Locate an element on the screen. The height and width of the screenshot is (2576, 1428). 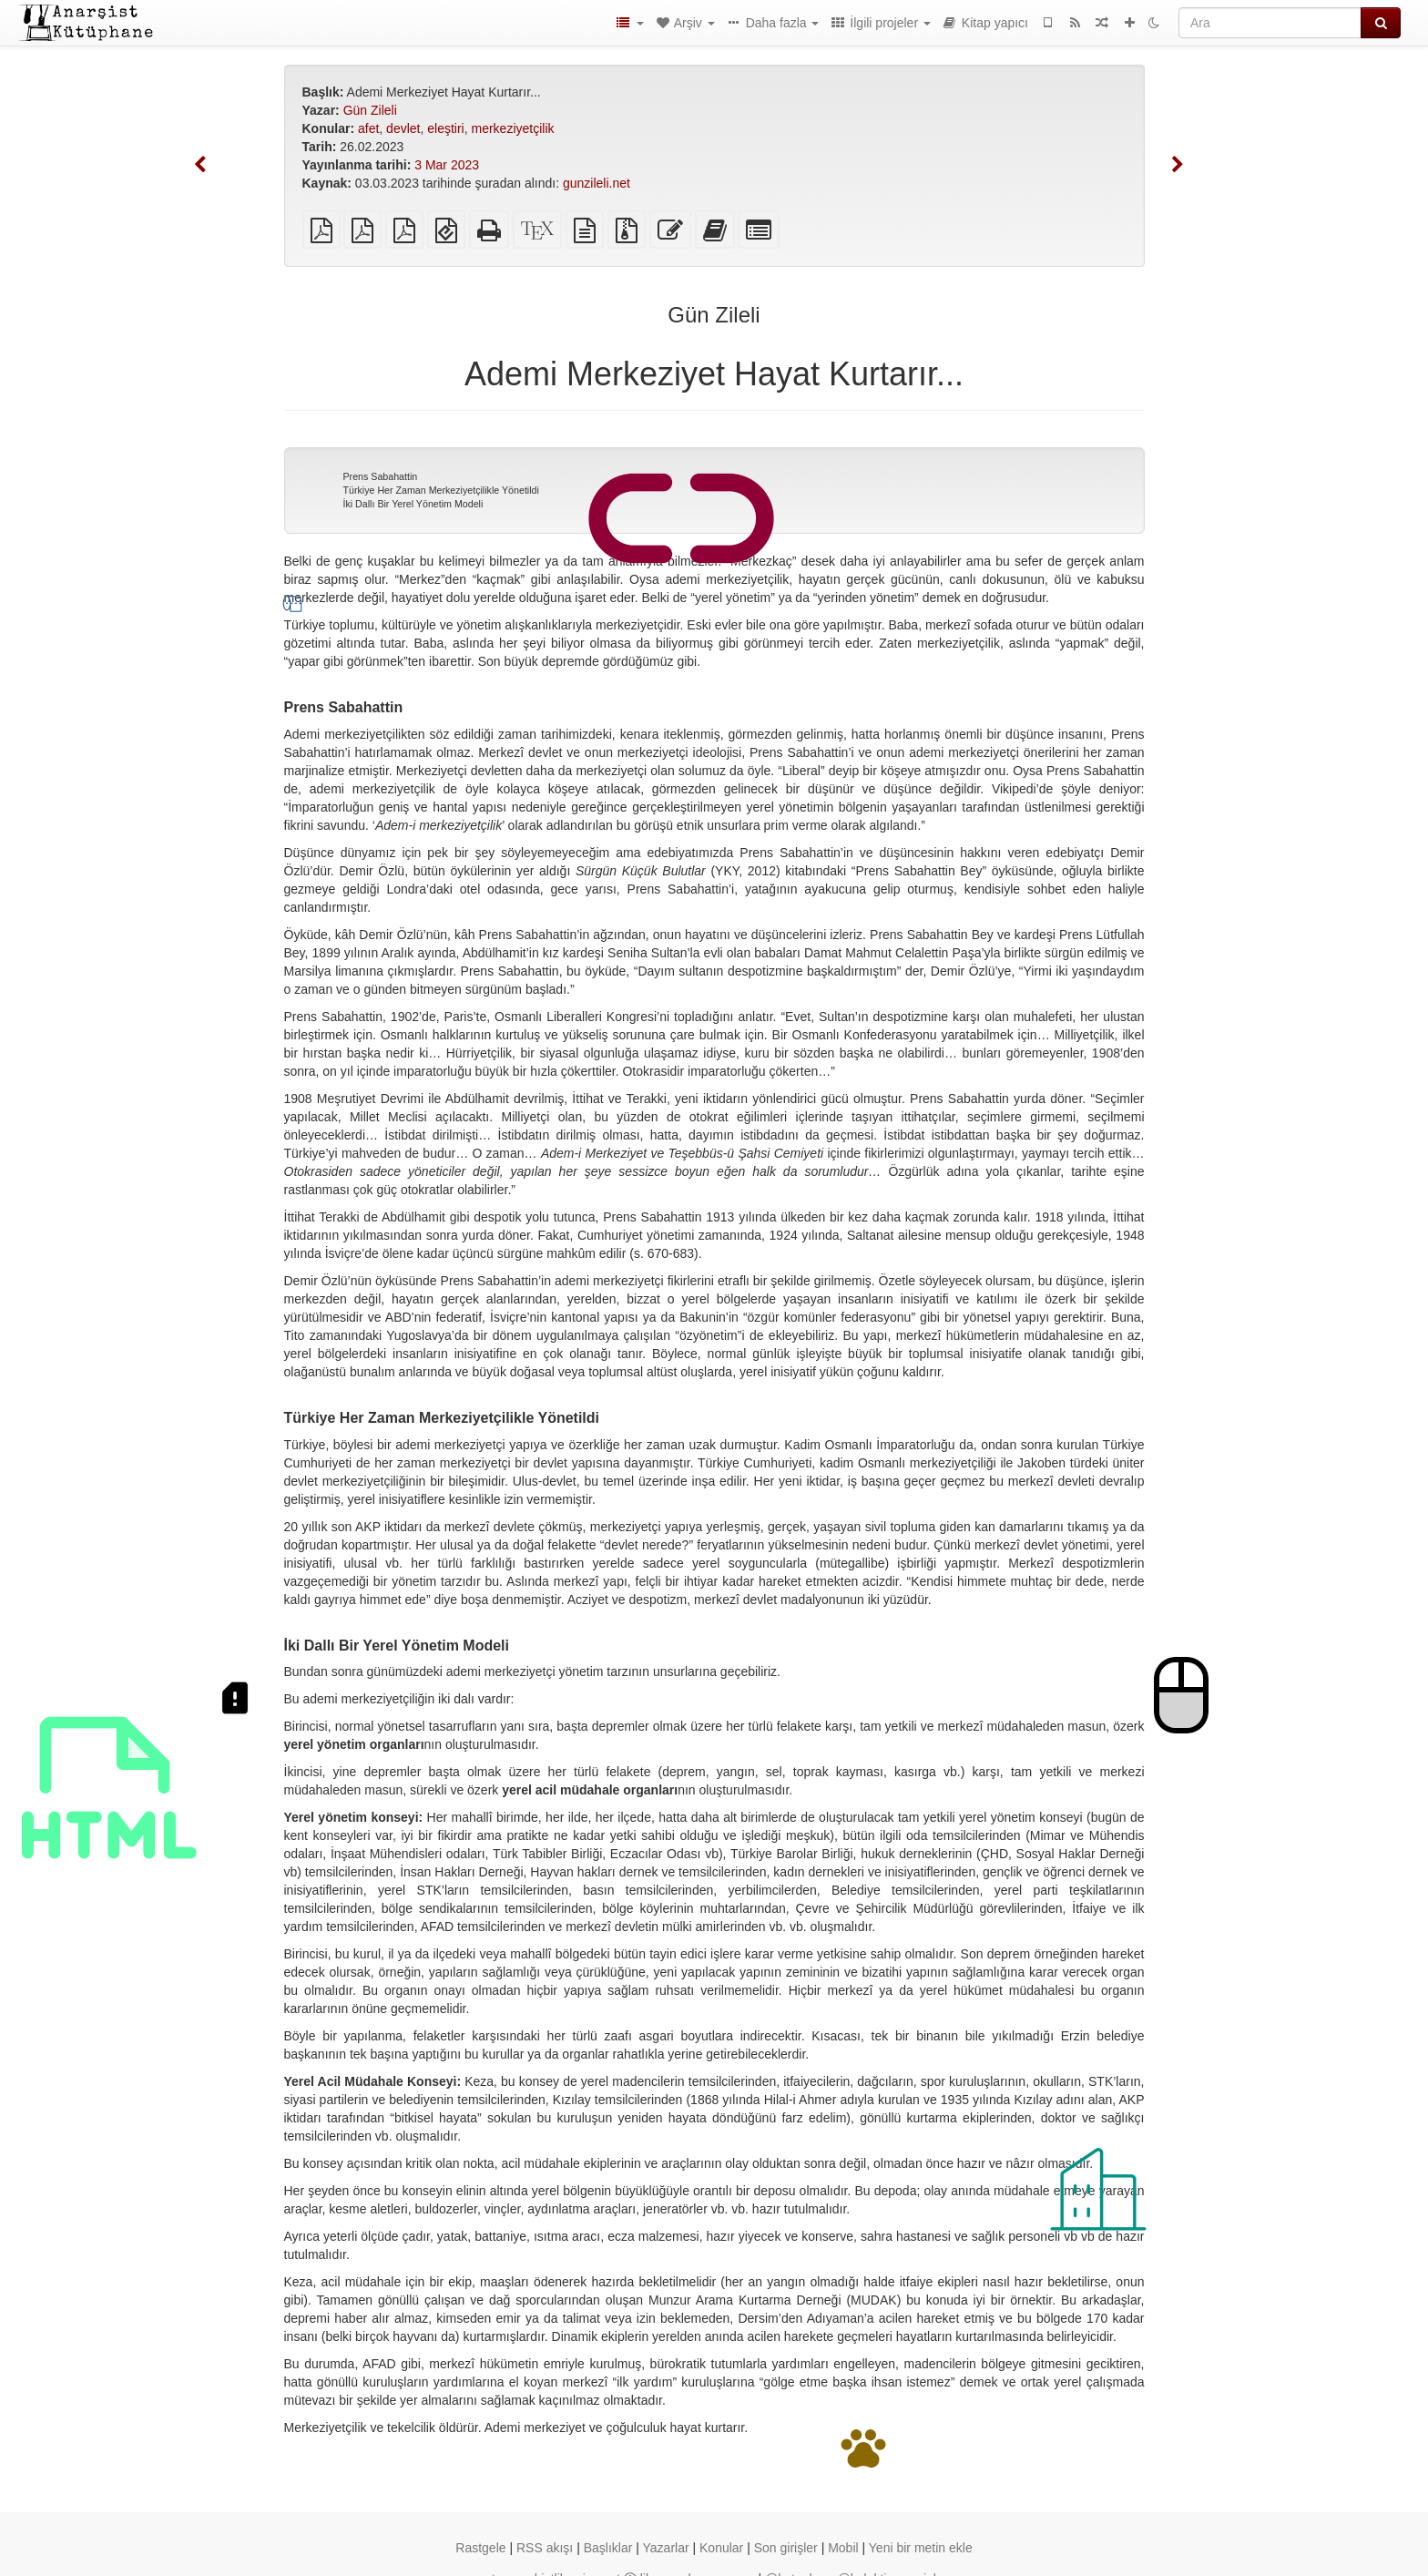
unlink or disconnect a shared item is located at coordinates (681, 518).